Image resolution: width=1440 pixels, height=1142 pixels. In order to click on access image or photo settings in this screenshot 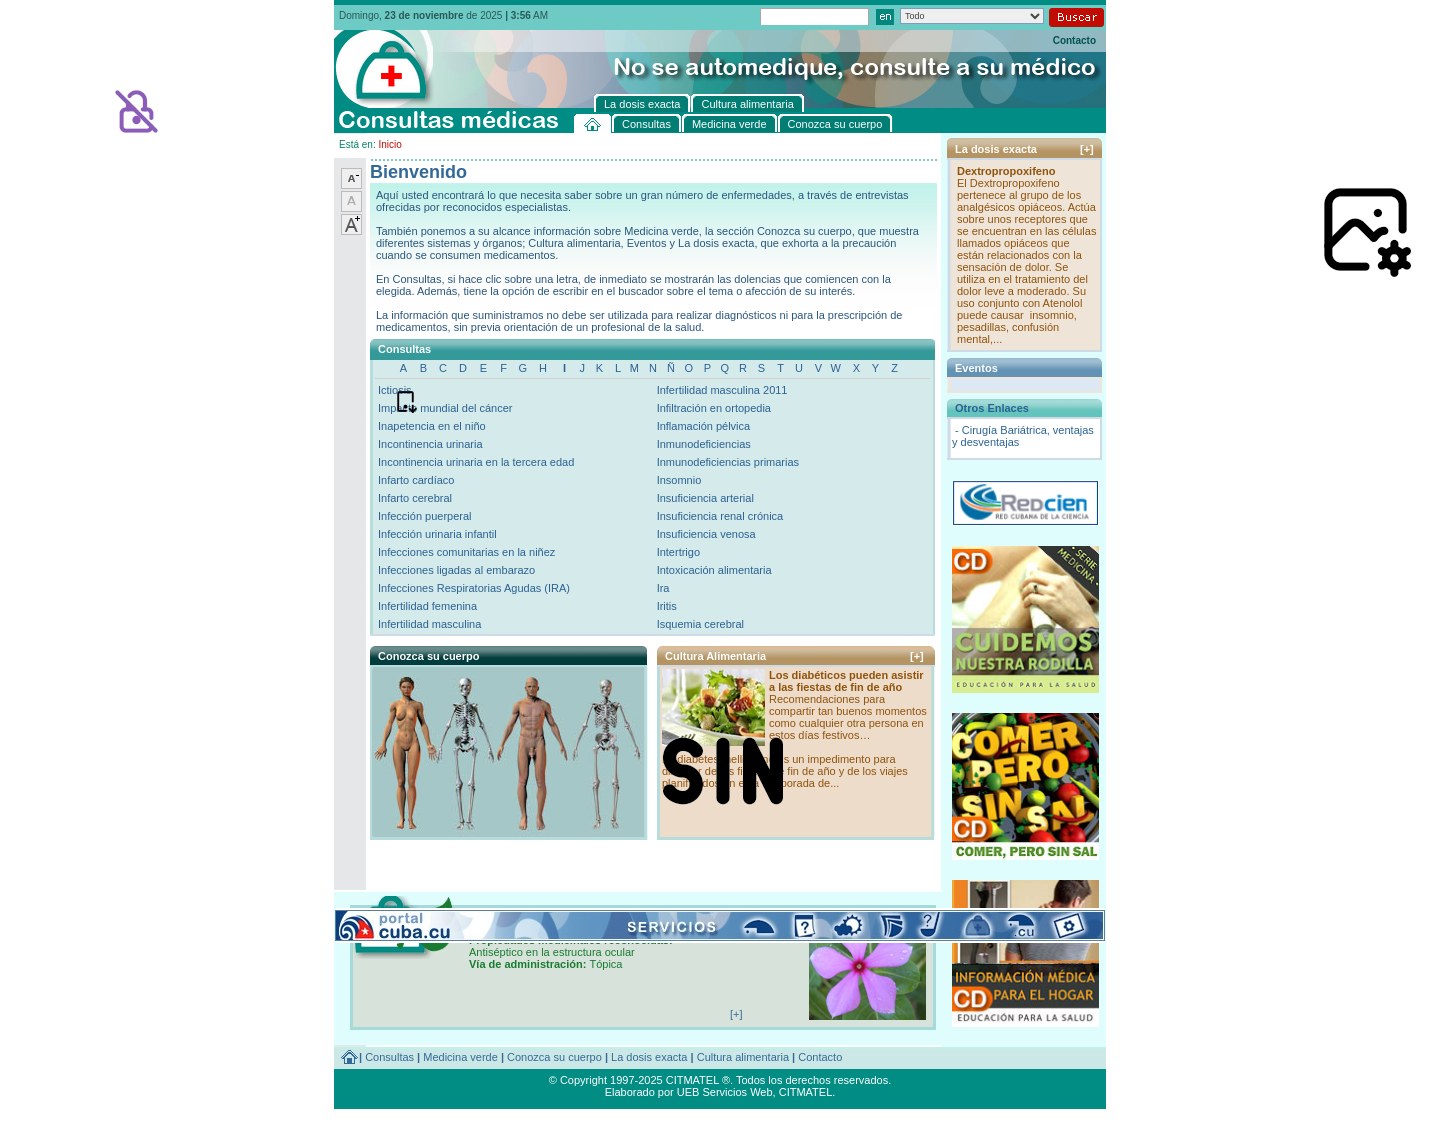, I will do `click(1365, 229)`.